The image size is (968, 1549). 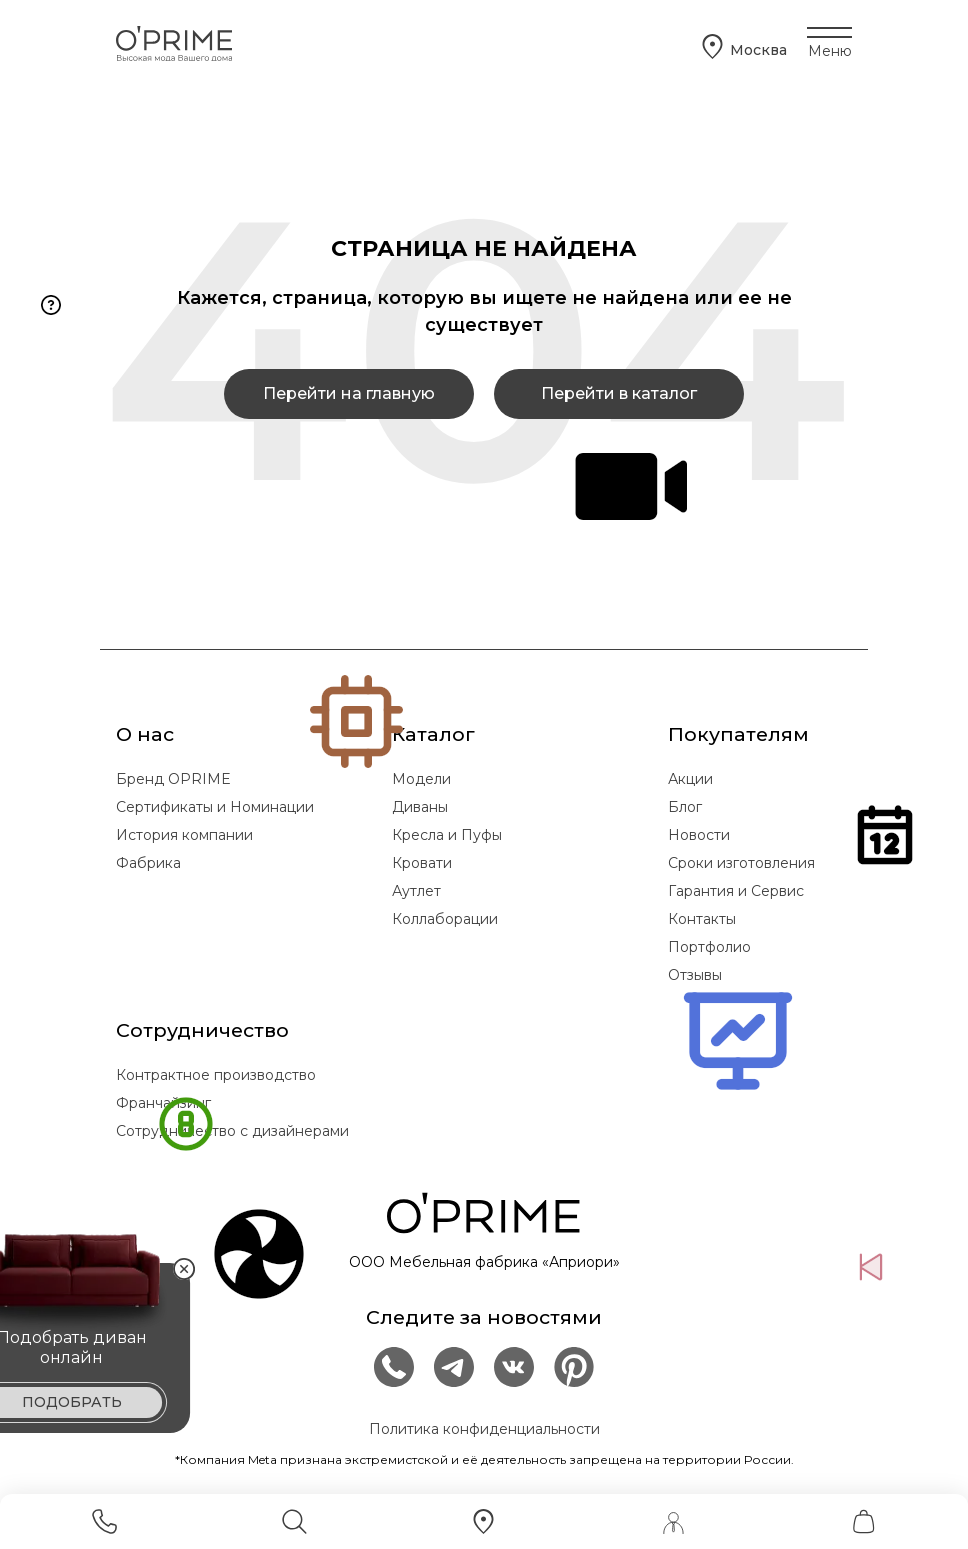 I want to click on access help or support, so click(x=51, y=305).